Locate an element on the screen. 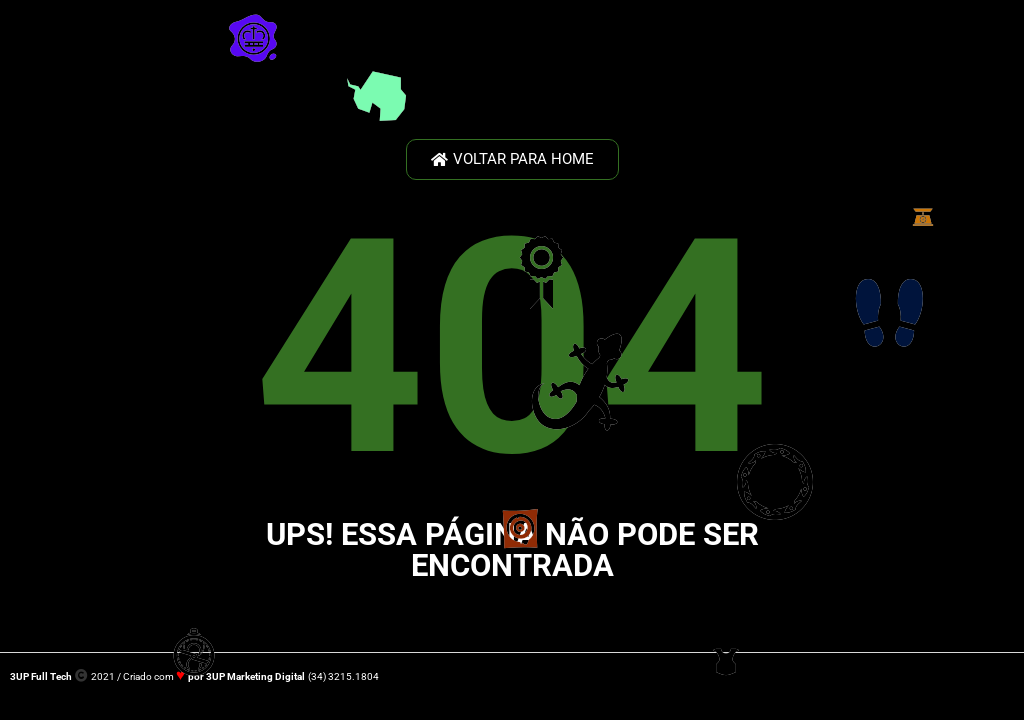  view wildlife or nature-related content is located at coordinates (376, 96).